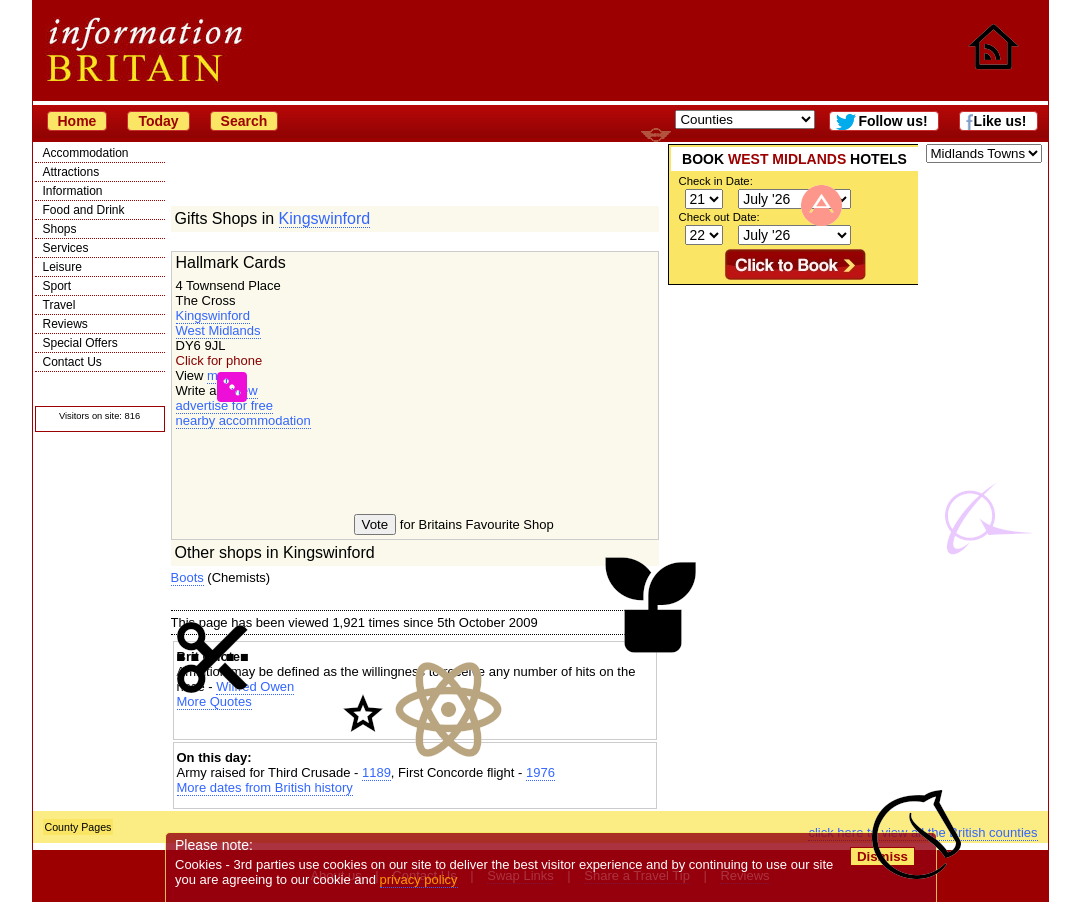 This screenshot has width=1080, height=902. Describe the element at coordinates (653, 605) in the screenshot. I see `access plant care or gardening features` at that location.